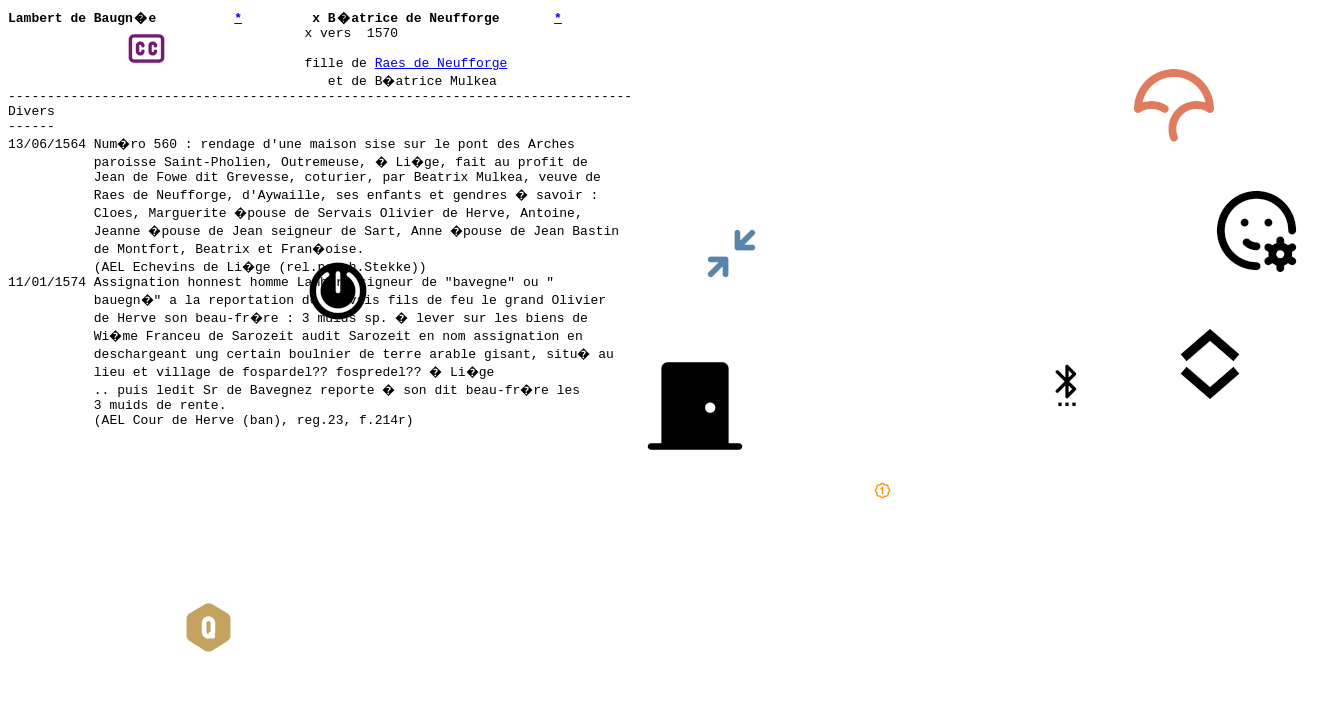 The height and width of the screenshot is (720, 1337). I want to click on collapse or minimize content, so click(731, 253).